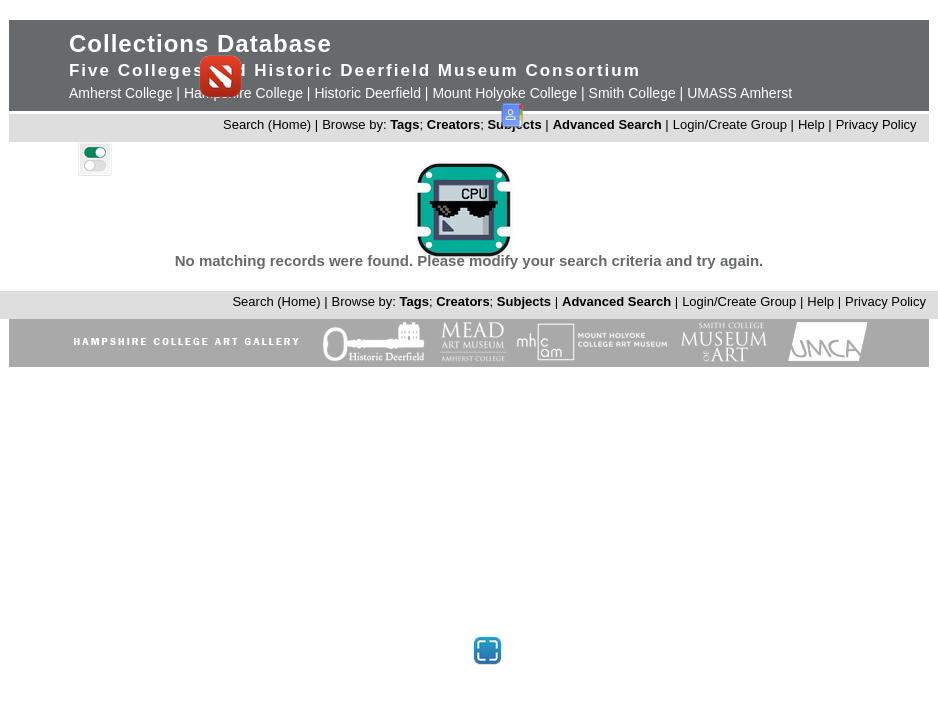  Describe the element at coordinates (464, 210) in the screenshot. I see `open GPU Screen Recorder application` at that location.